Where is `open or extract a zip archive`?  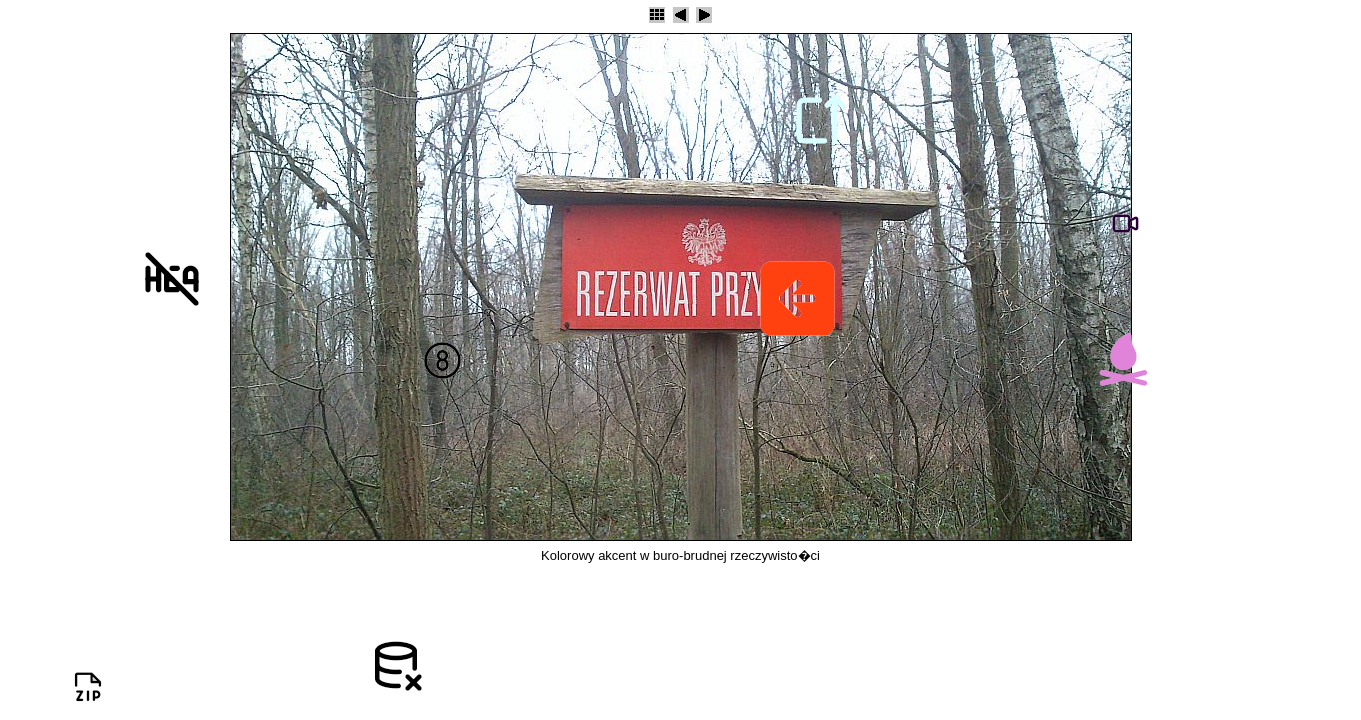 open or extract a zip archive is located at coordinates (88, 688).